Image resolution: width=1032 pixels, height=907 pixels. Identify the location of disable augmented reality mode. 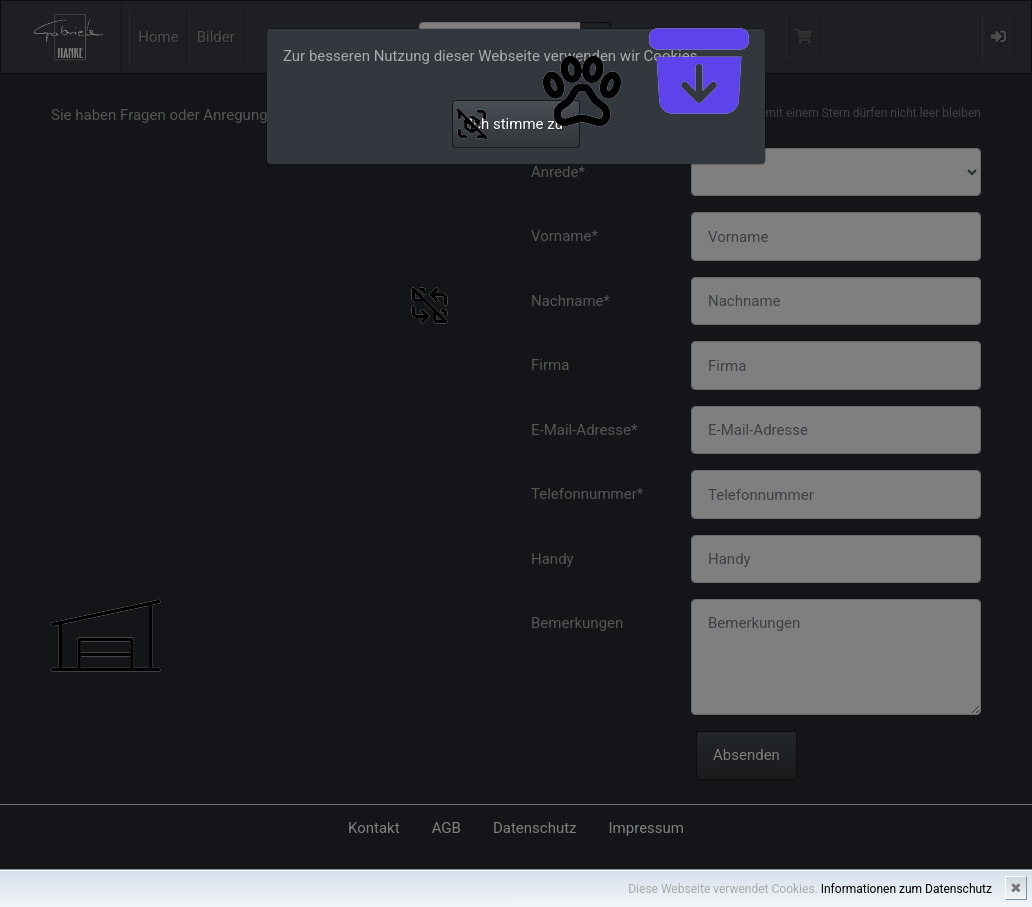
(472, 124).